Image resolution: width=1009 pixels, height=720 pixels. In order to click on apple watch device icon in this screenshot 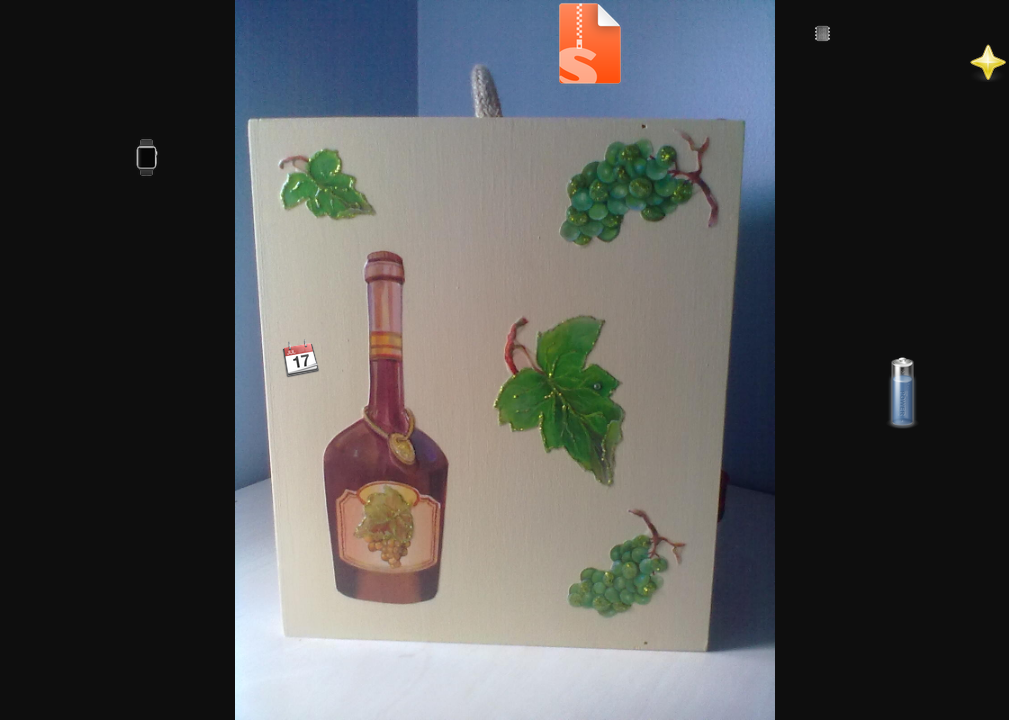, I will do `click(146, 157)`.